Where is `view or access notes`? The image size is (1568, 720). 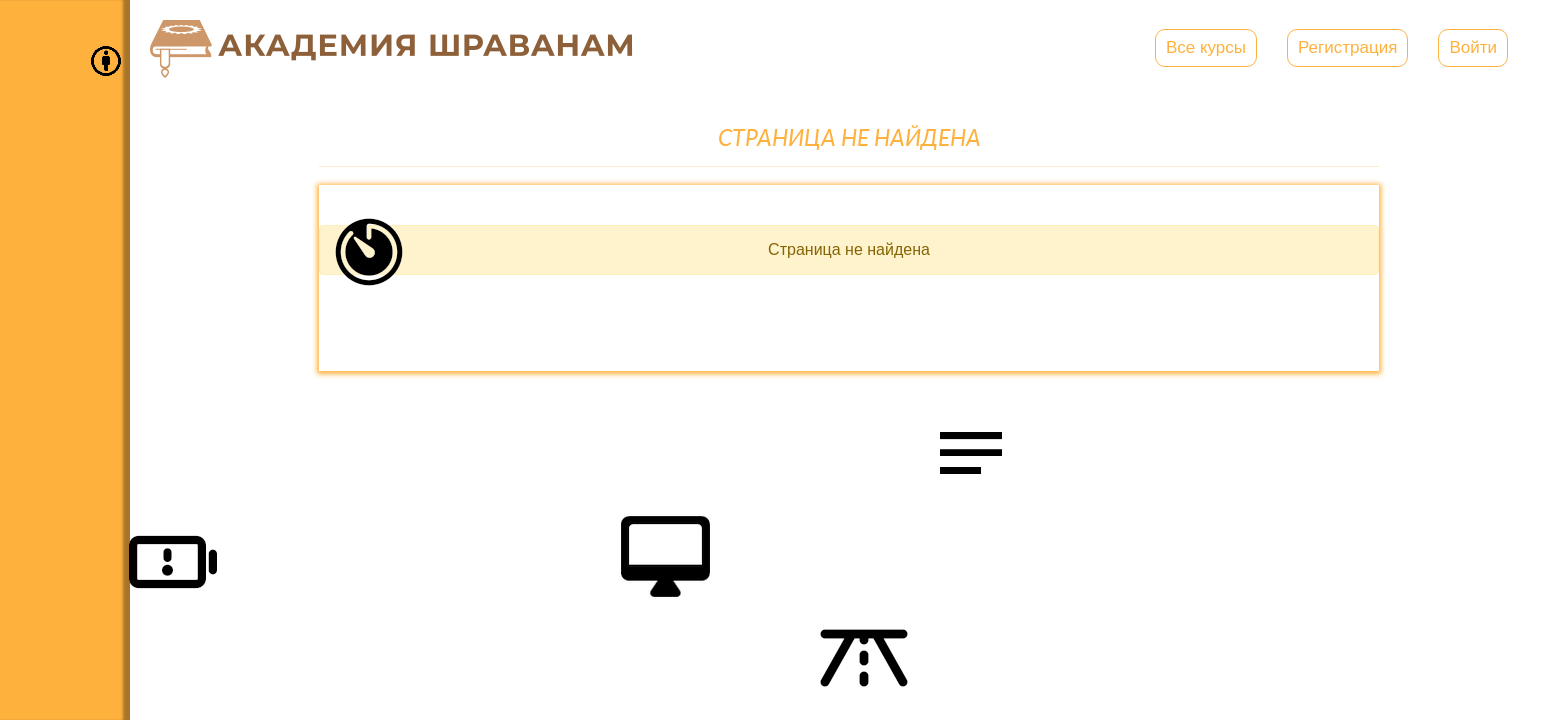 view or access notes is located at coordinates (971, 453).